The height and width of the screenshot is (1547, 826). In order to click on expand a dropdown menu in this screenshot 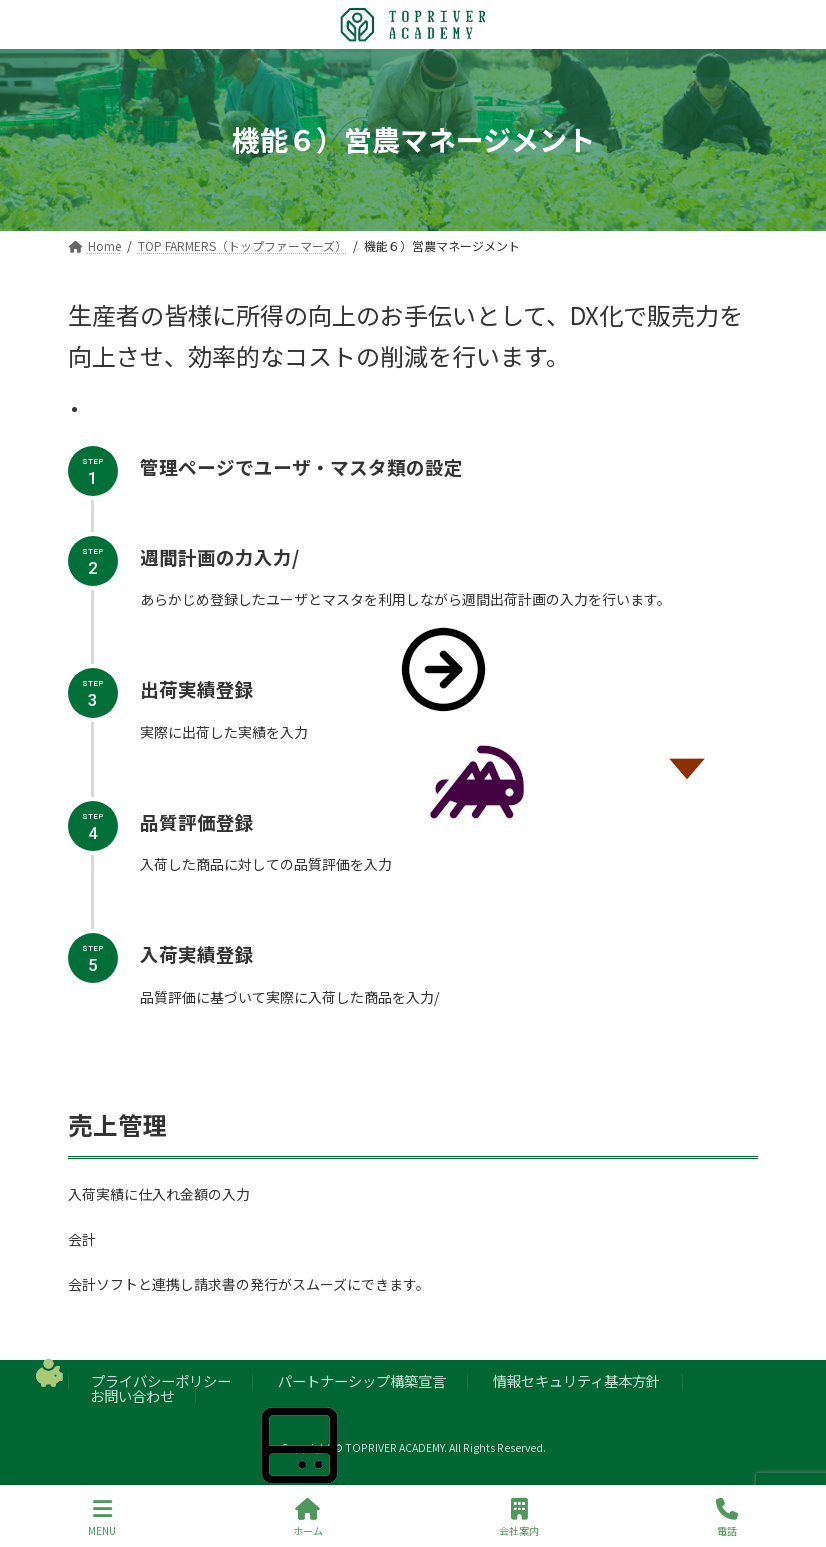, I will do `click(687, 769)`.